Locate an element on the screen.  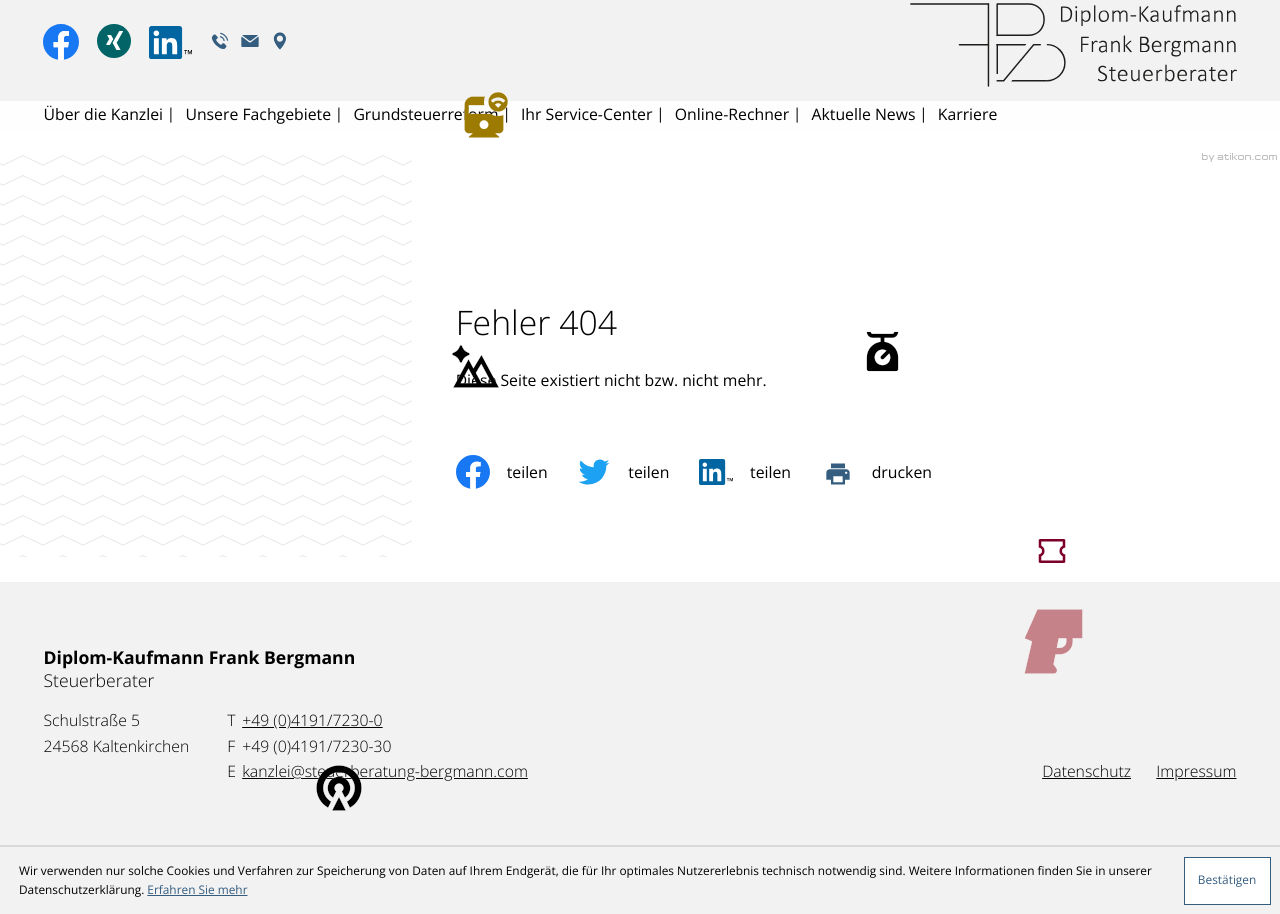
indicates wifi is available on this train is located at coordinates (484, 116).